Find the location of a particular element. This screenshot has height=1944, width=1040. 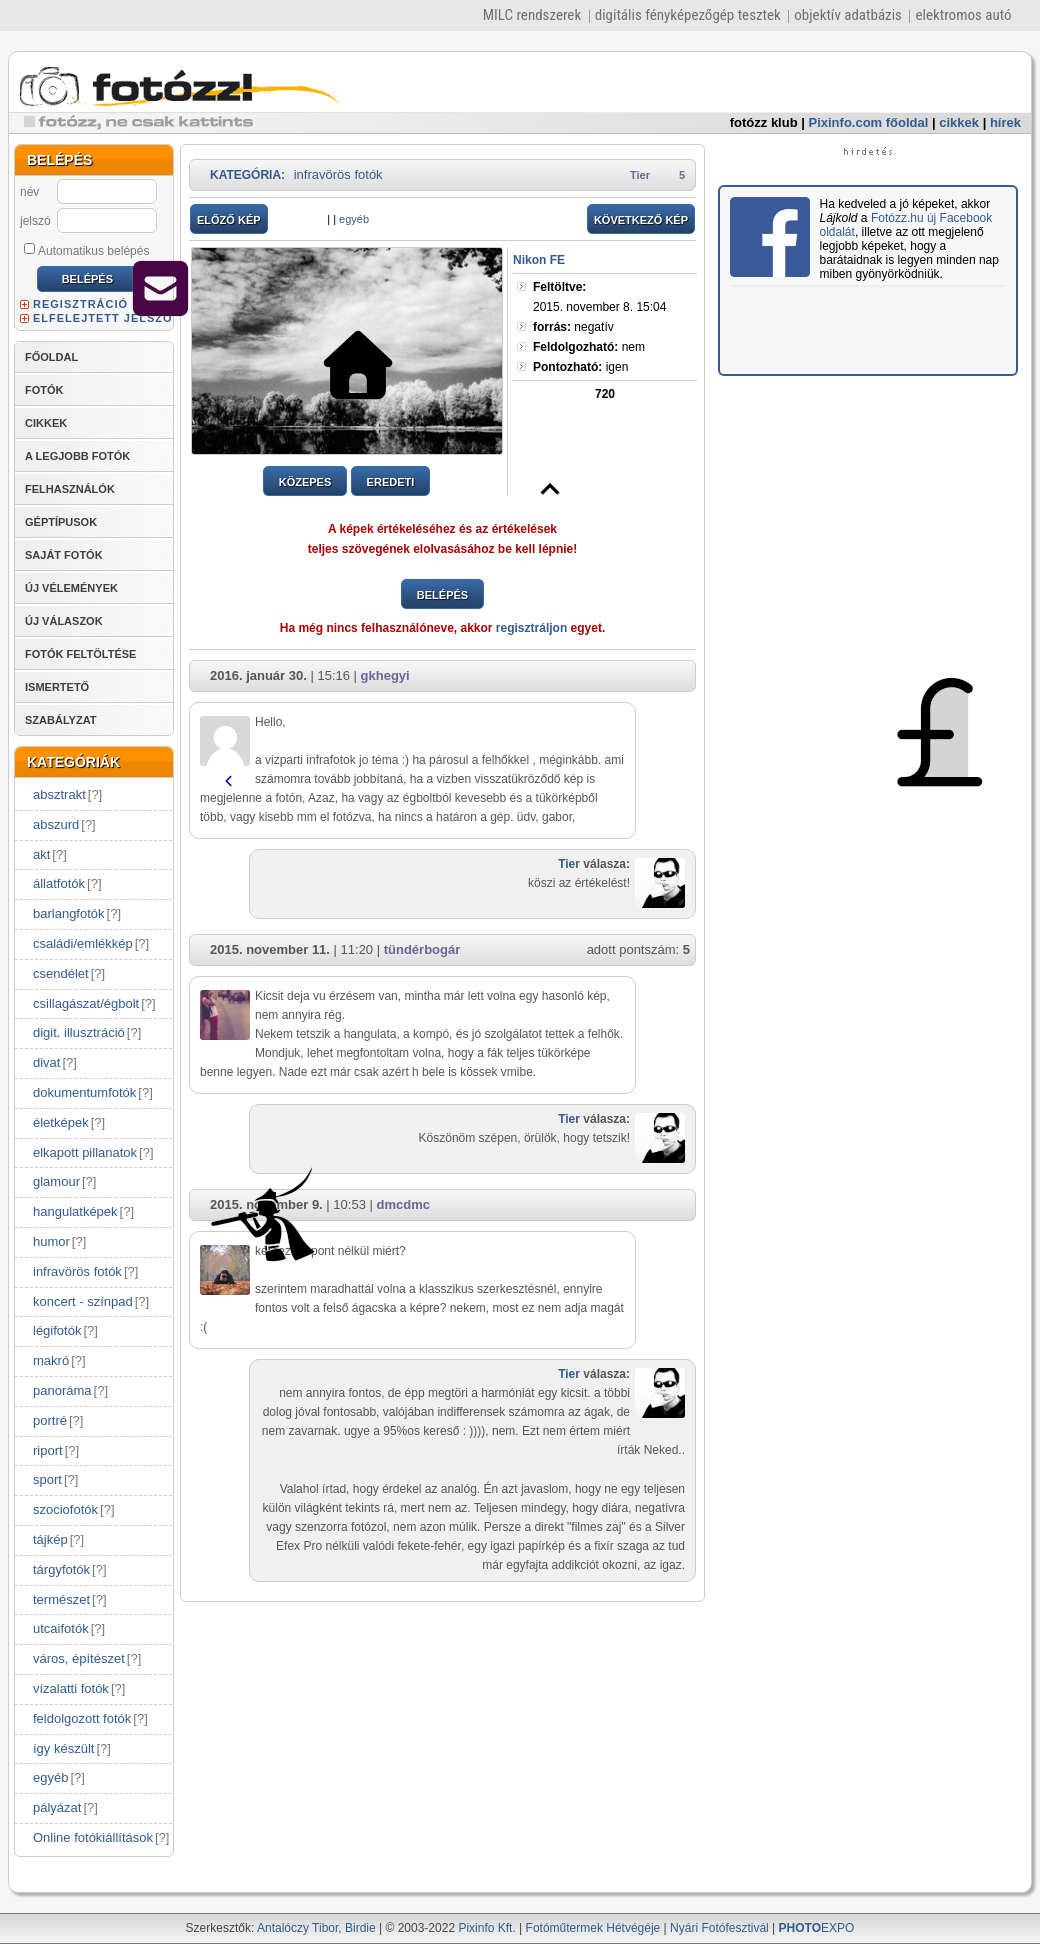

collapse an expanded section is located at coordinates (550, 489).